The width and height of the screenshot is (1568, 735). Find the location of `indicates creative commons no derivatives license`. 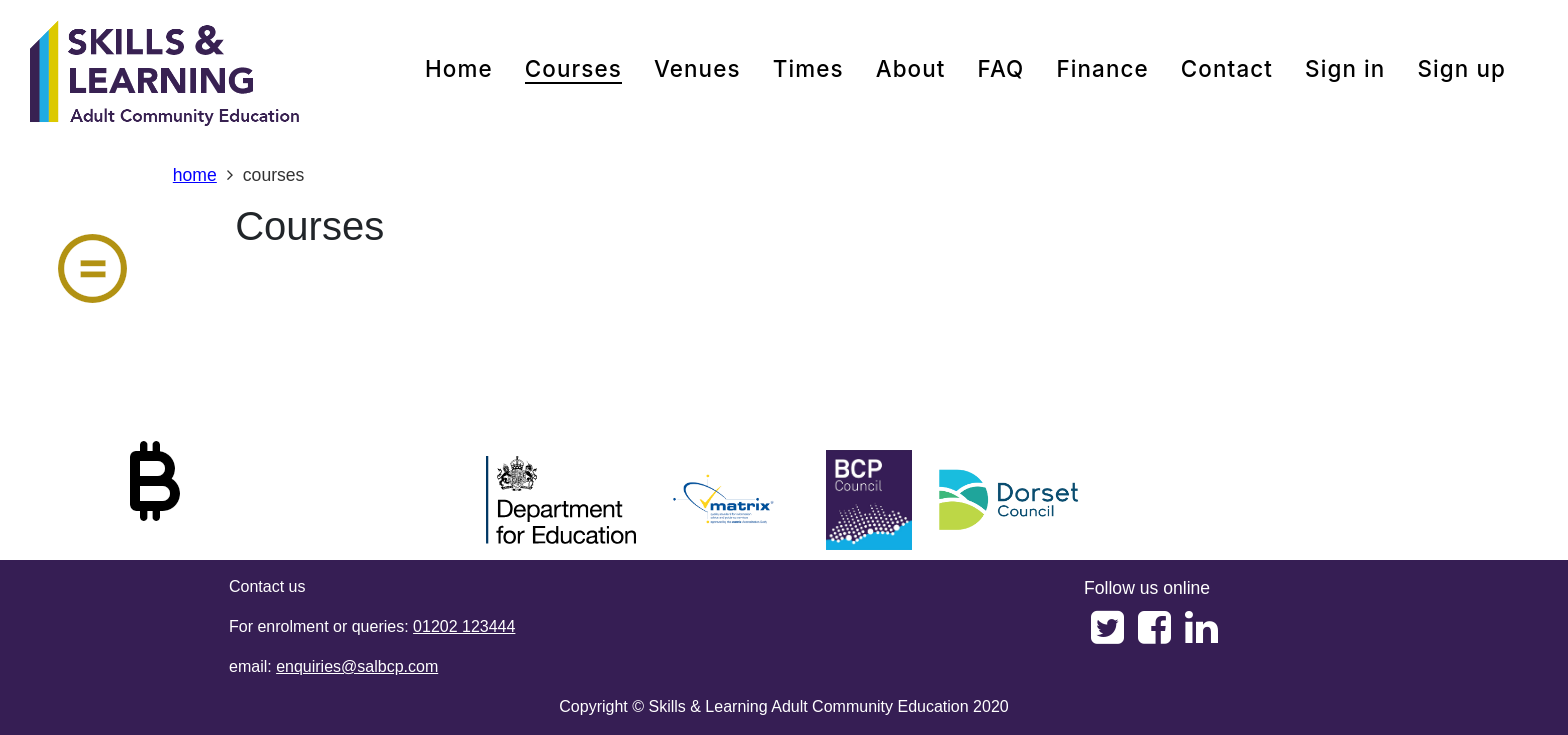

indicates creative commons no derivatives license is located at coordinates (92, 268).